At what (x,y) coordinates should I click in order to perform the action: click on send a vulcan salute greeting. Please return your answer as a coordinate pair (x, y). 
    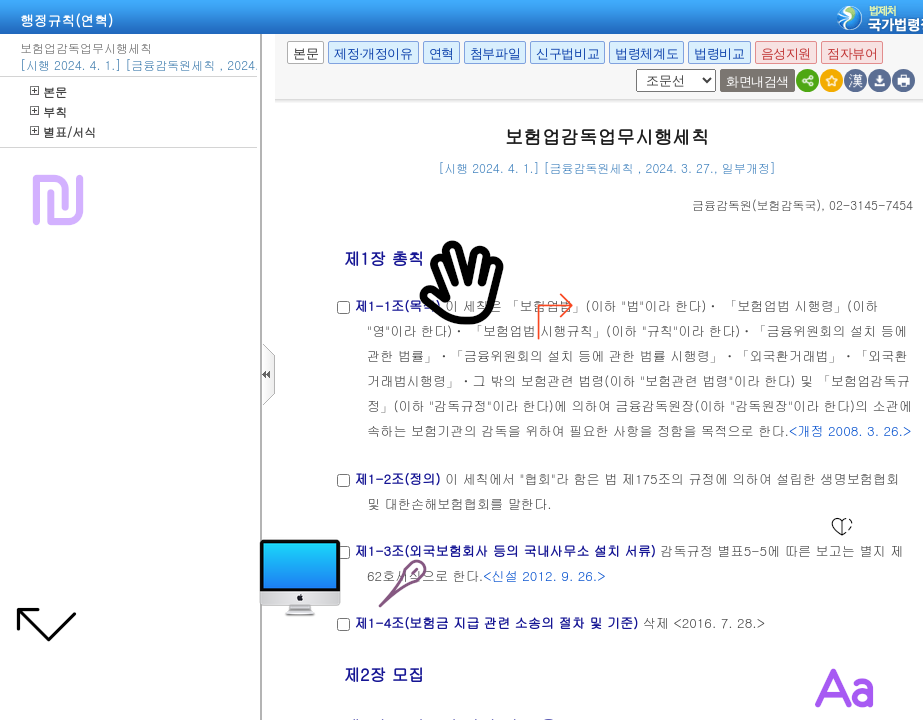
    Looking at the image, I should click on (461, 282).